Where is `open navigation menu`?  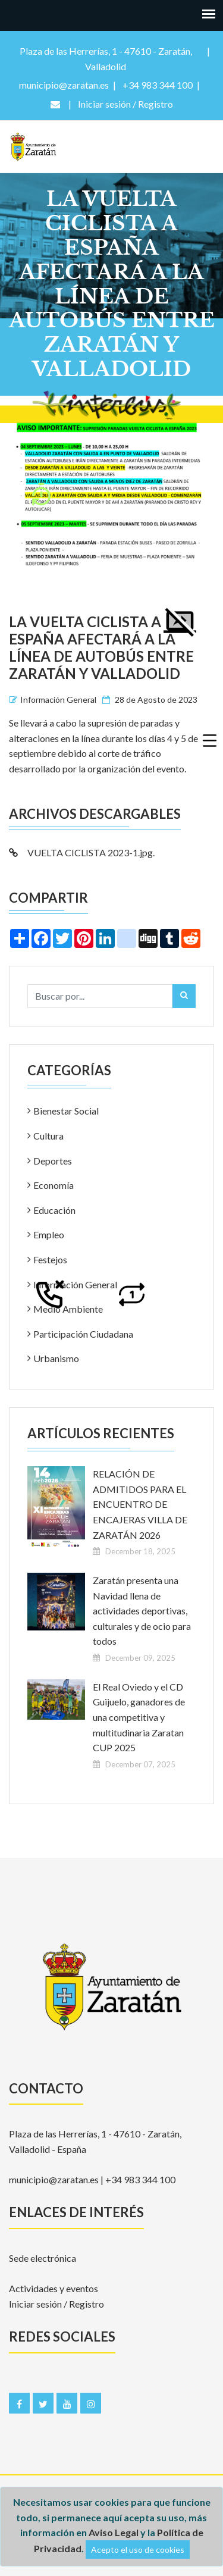 open navigation menu is located at coordinates (209, 740).